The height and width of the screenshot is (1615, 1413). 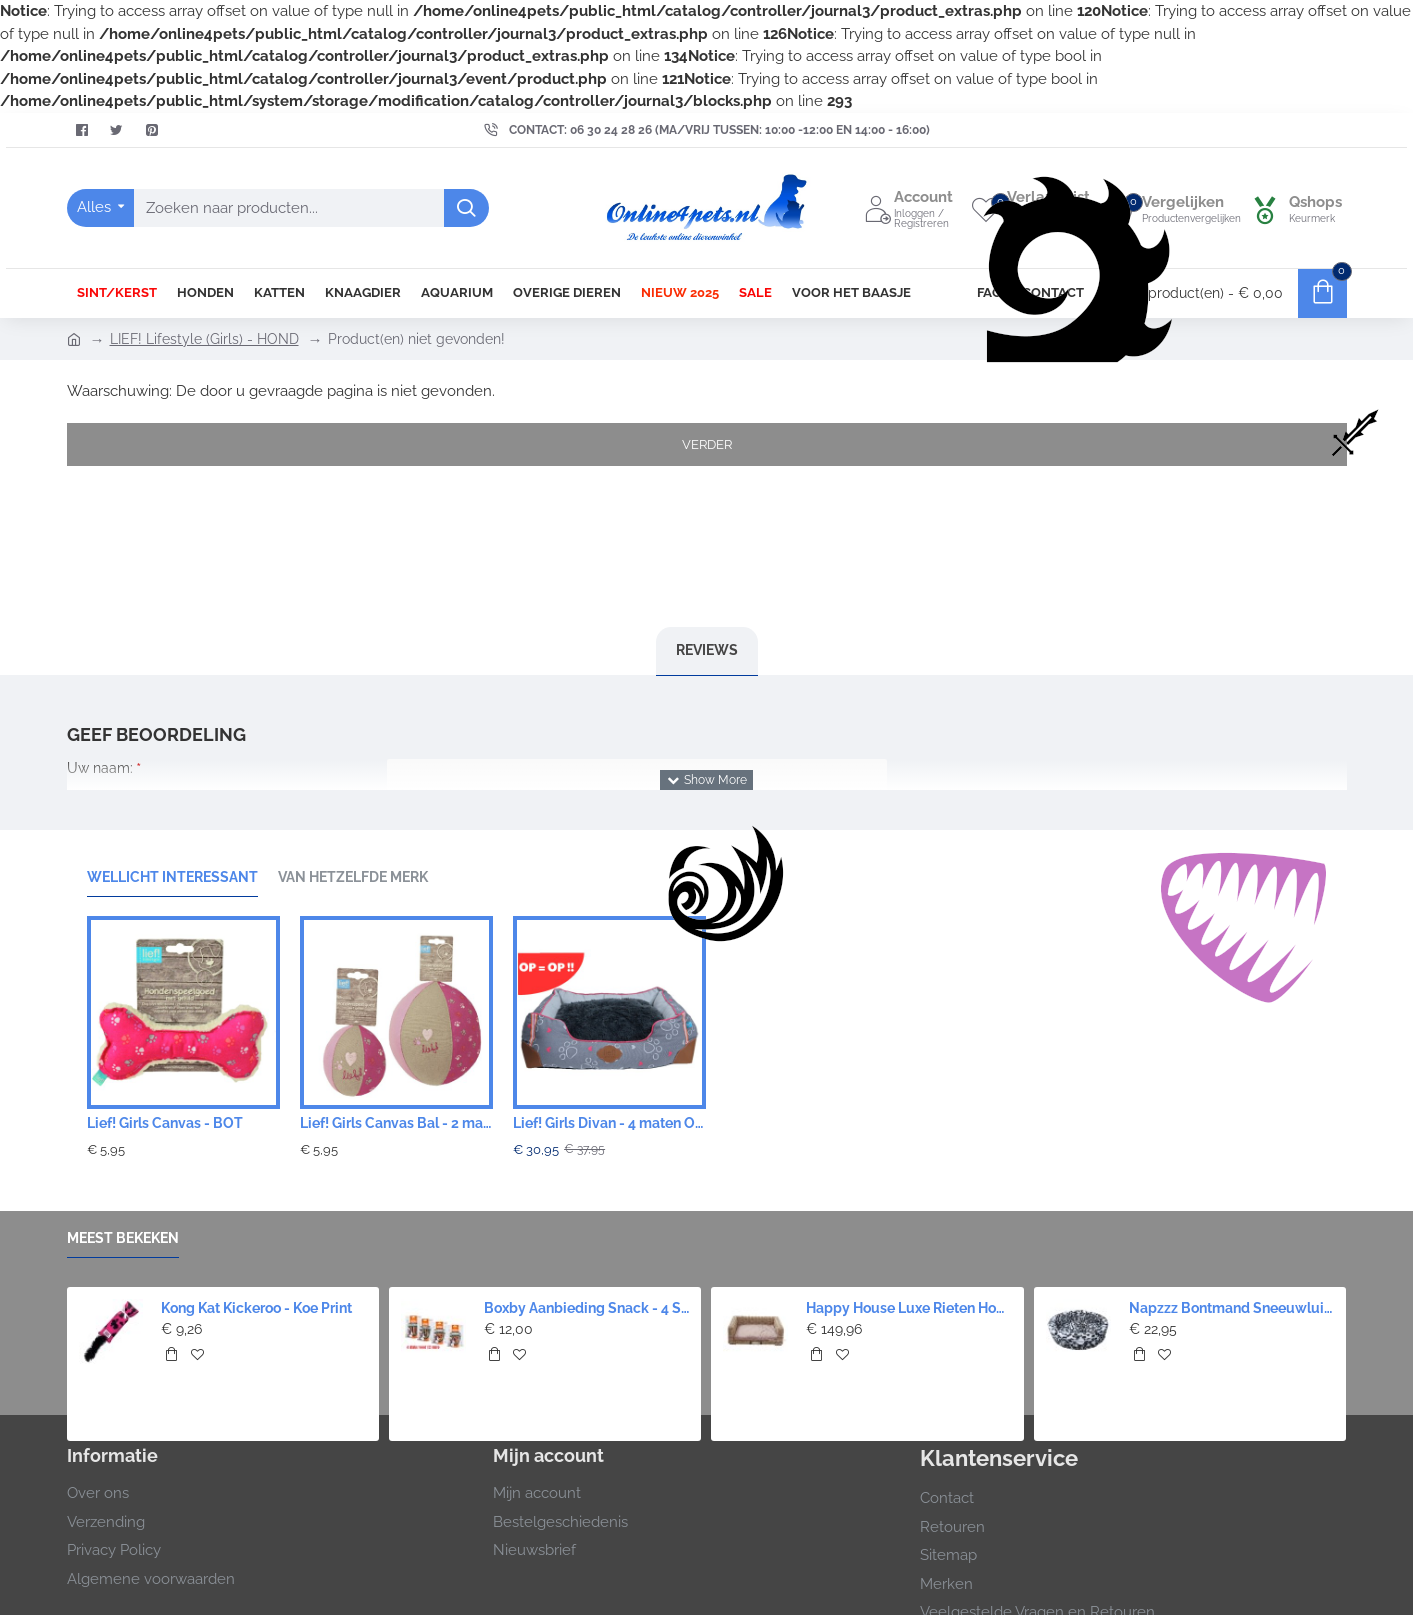 I want to click on select a monster or creature type in a game, so click(x=1243, y=924).